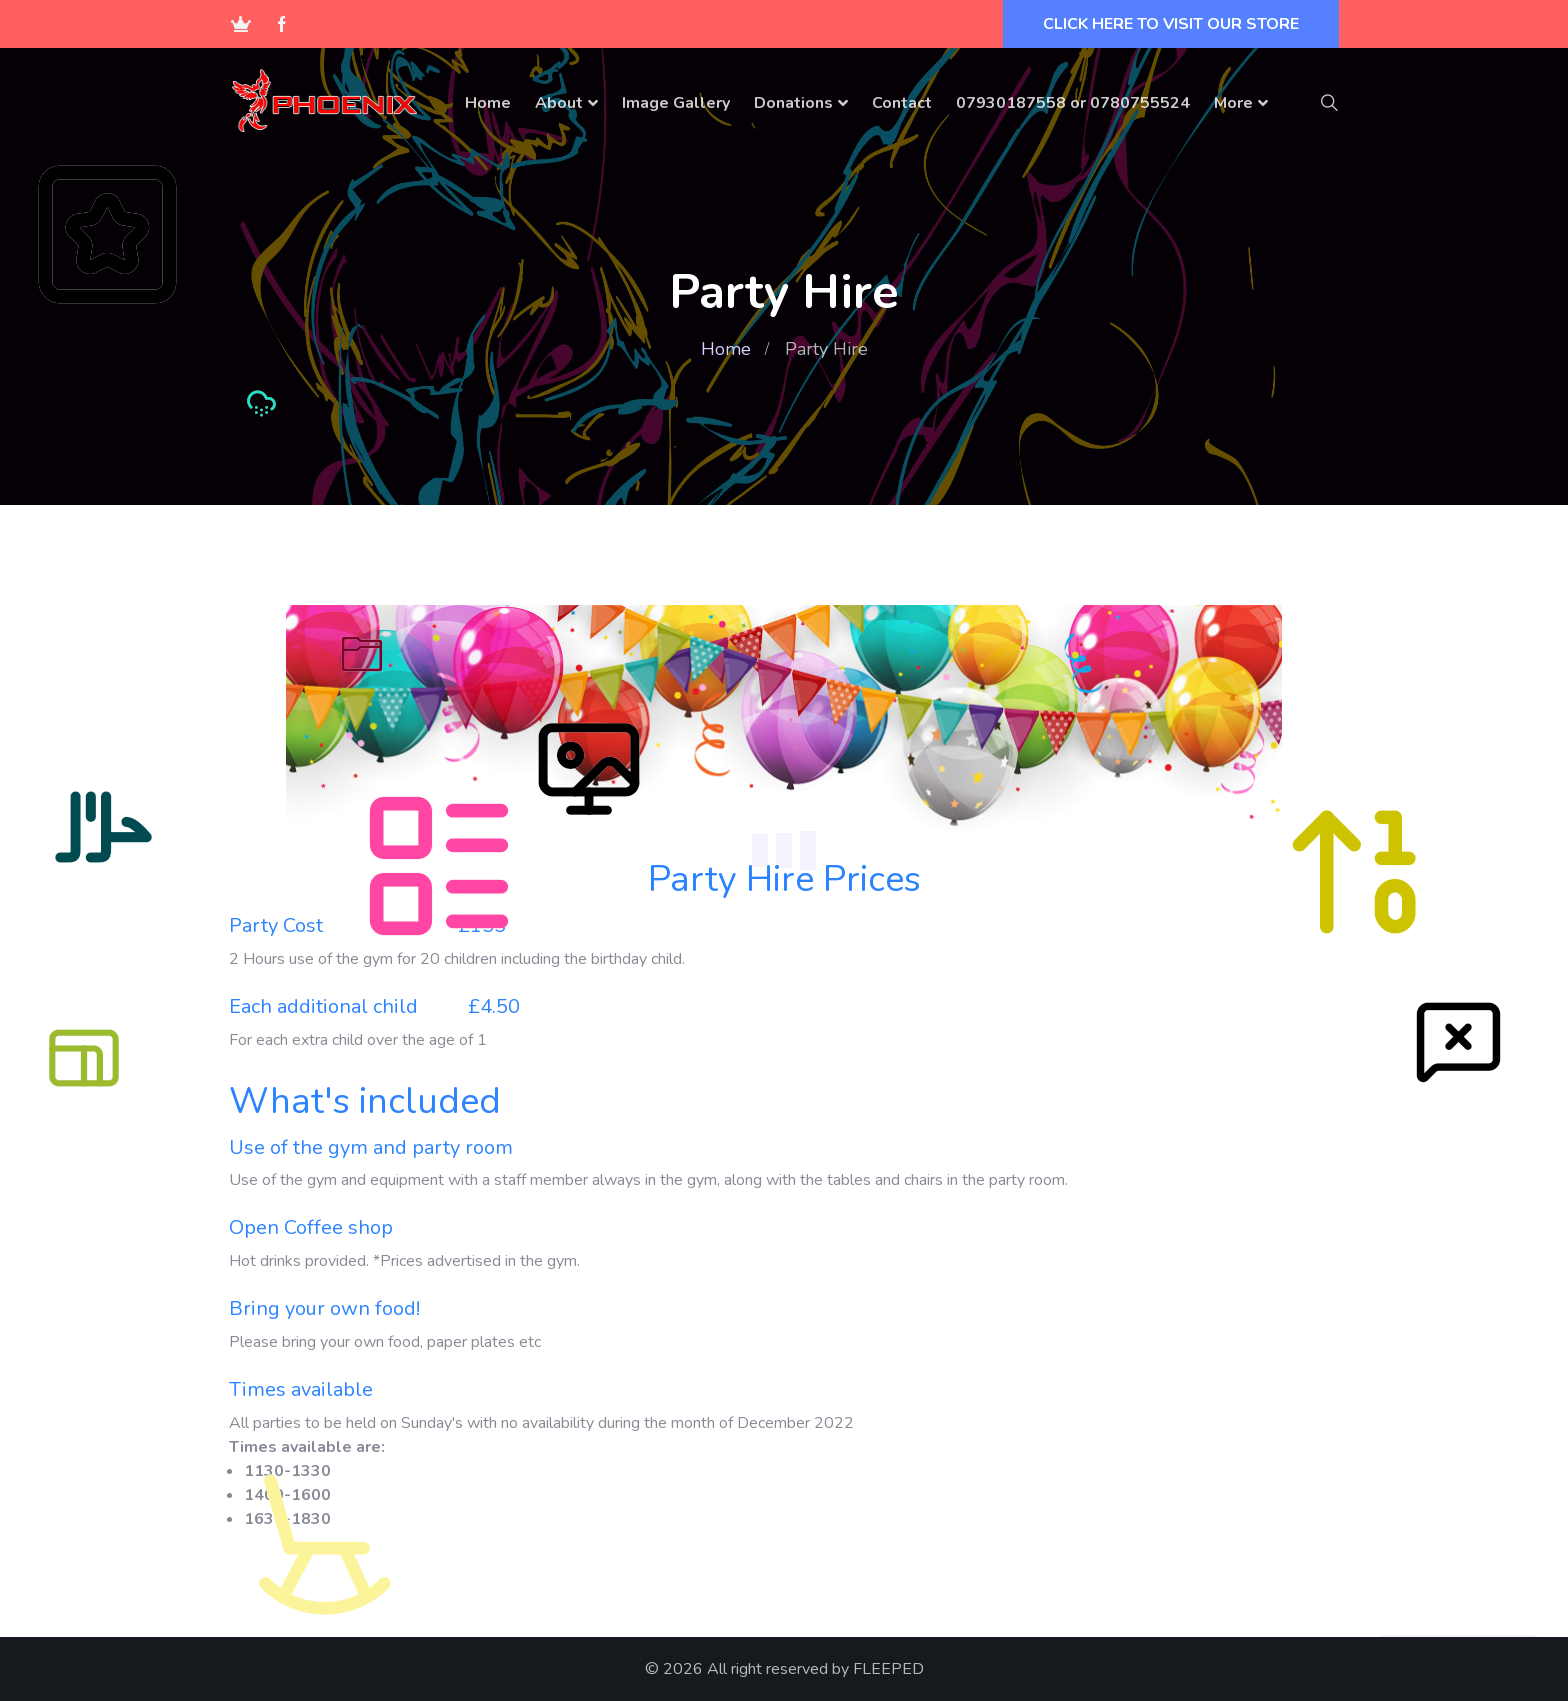 The width and height of the screenshot is (1568, 1701). Describe the element at coordinates (589, 769) in the screenshot. I see `change desktop wallpaper` at that location.